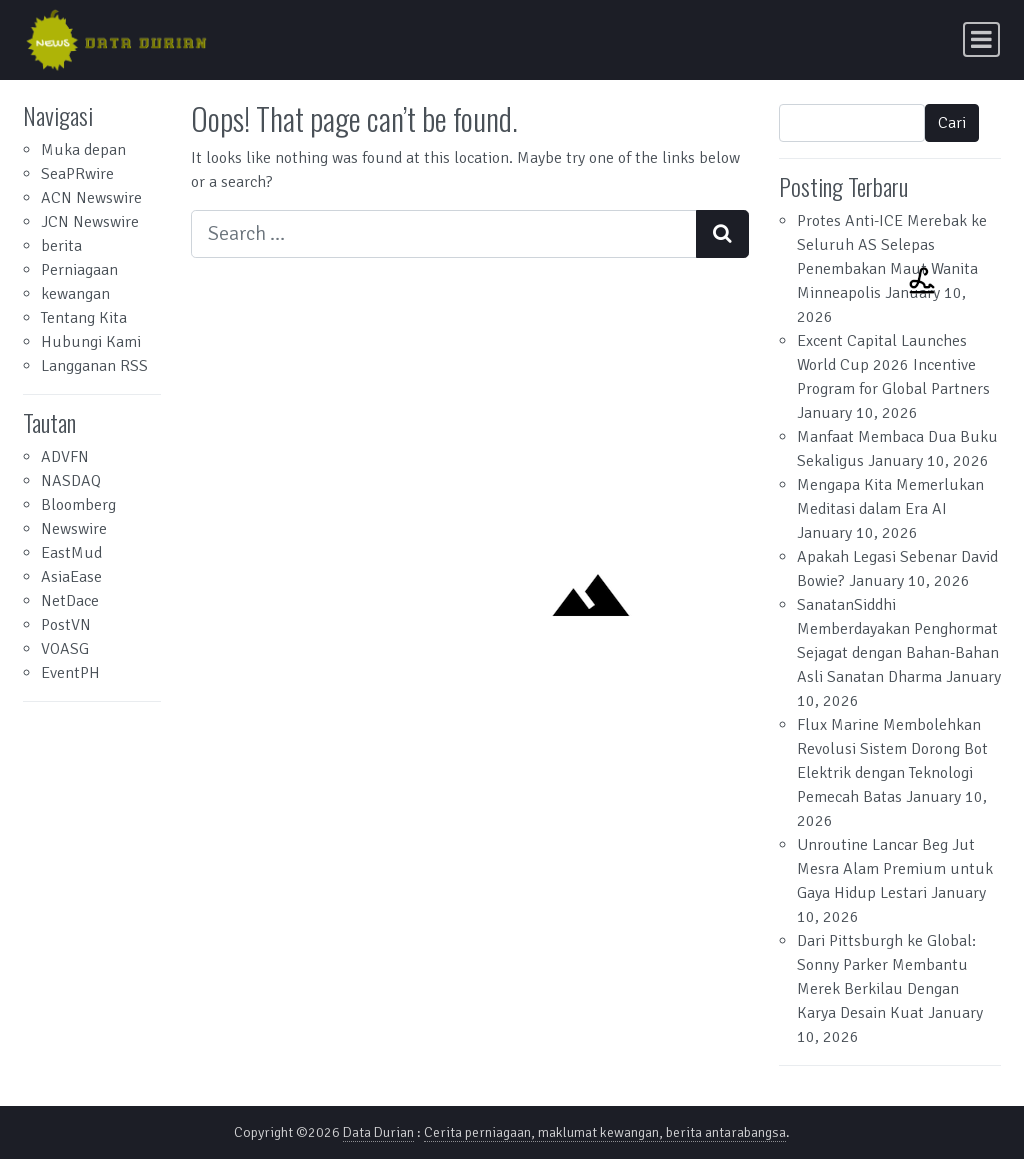 The image size is (1024, 1159). I want to click on view landscape or nature photos, so click(591, 595).